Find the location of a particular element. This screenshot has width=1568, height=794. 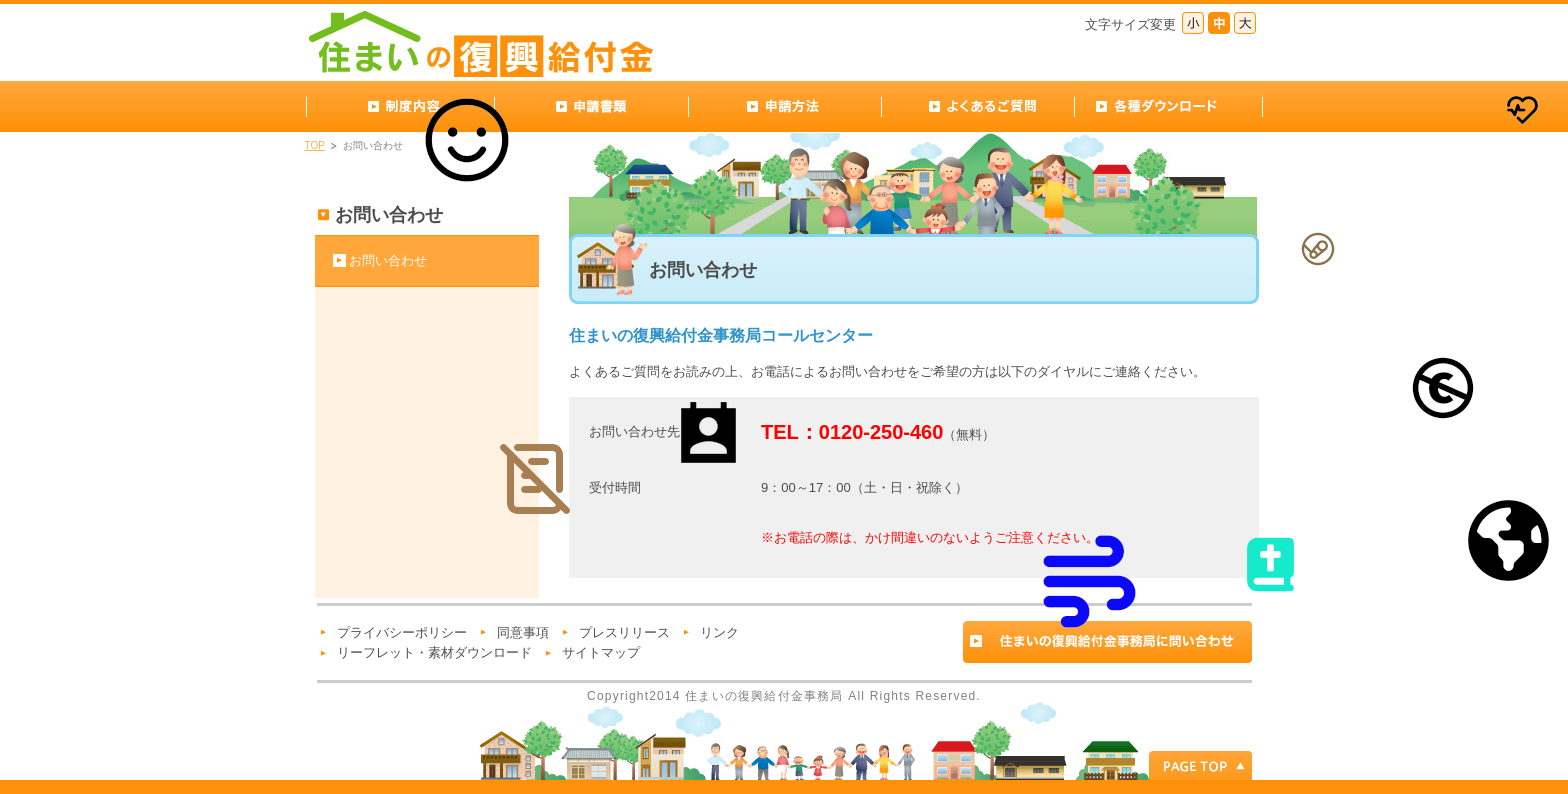

view contact's calendar or schedule is located at coordinates (708, 435).